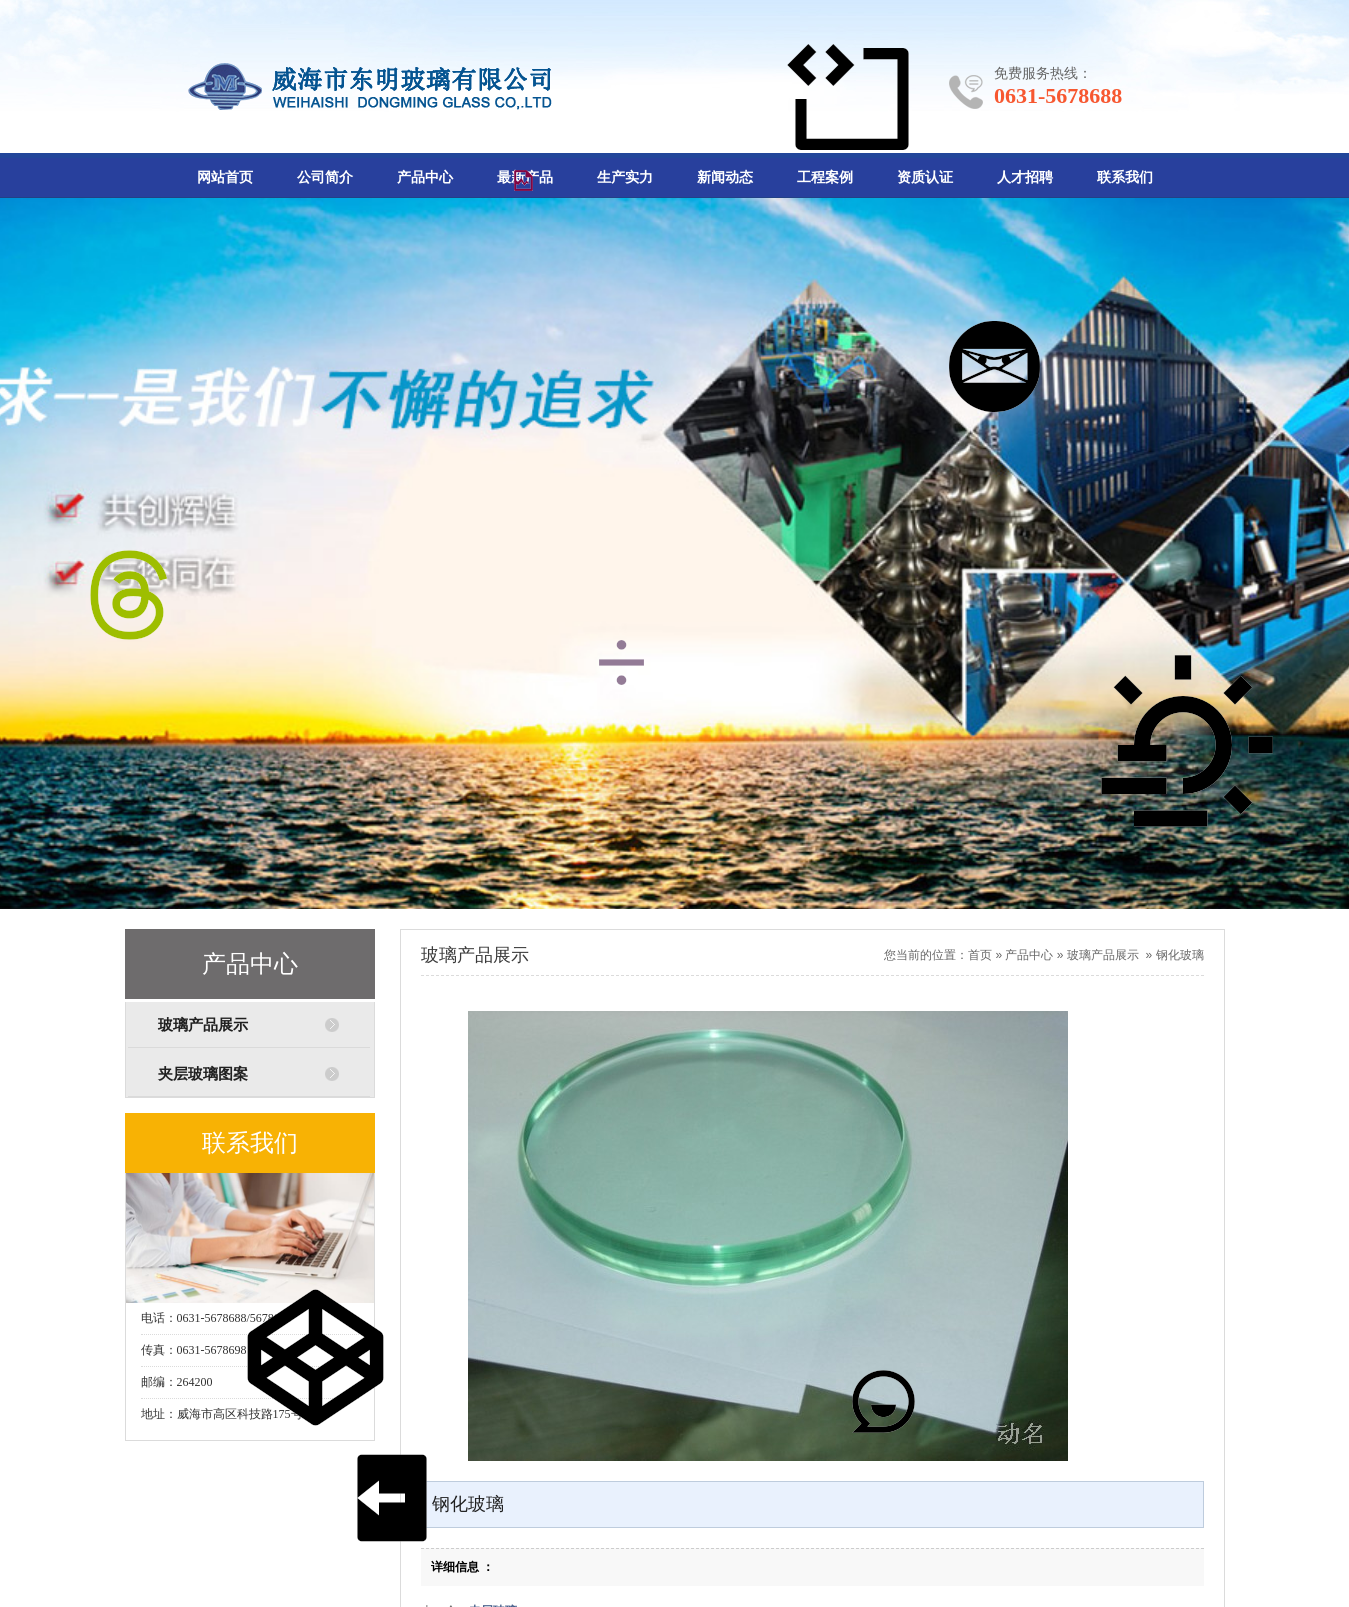  Describe the element at coordinates (523, 180) in the screenshot. I see `indicates a corrupted or damaged file` at that location.